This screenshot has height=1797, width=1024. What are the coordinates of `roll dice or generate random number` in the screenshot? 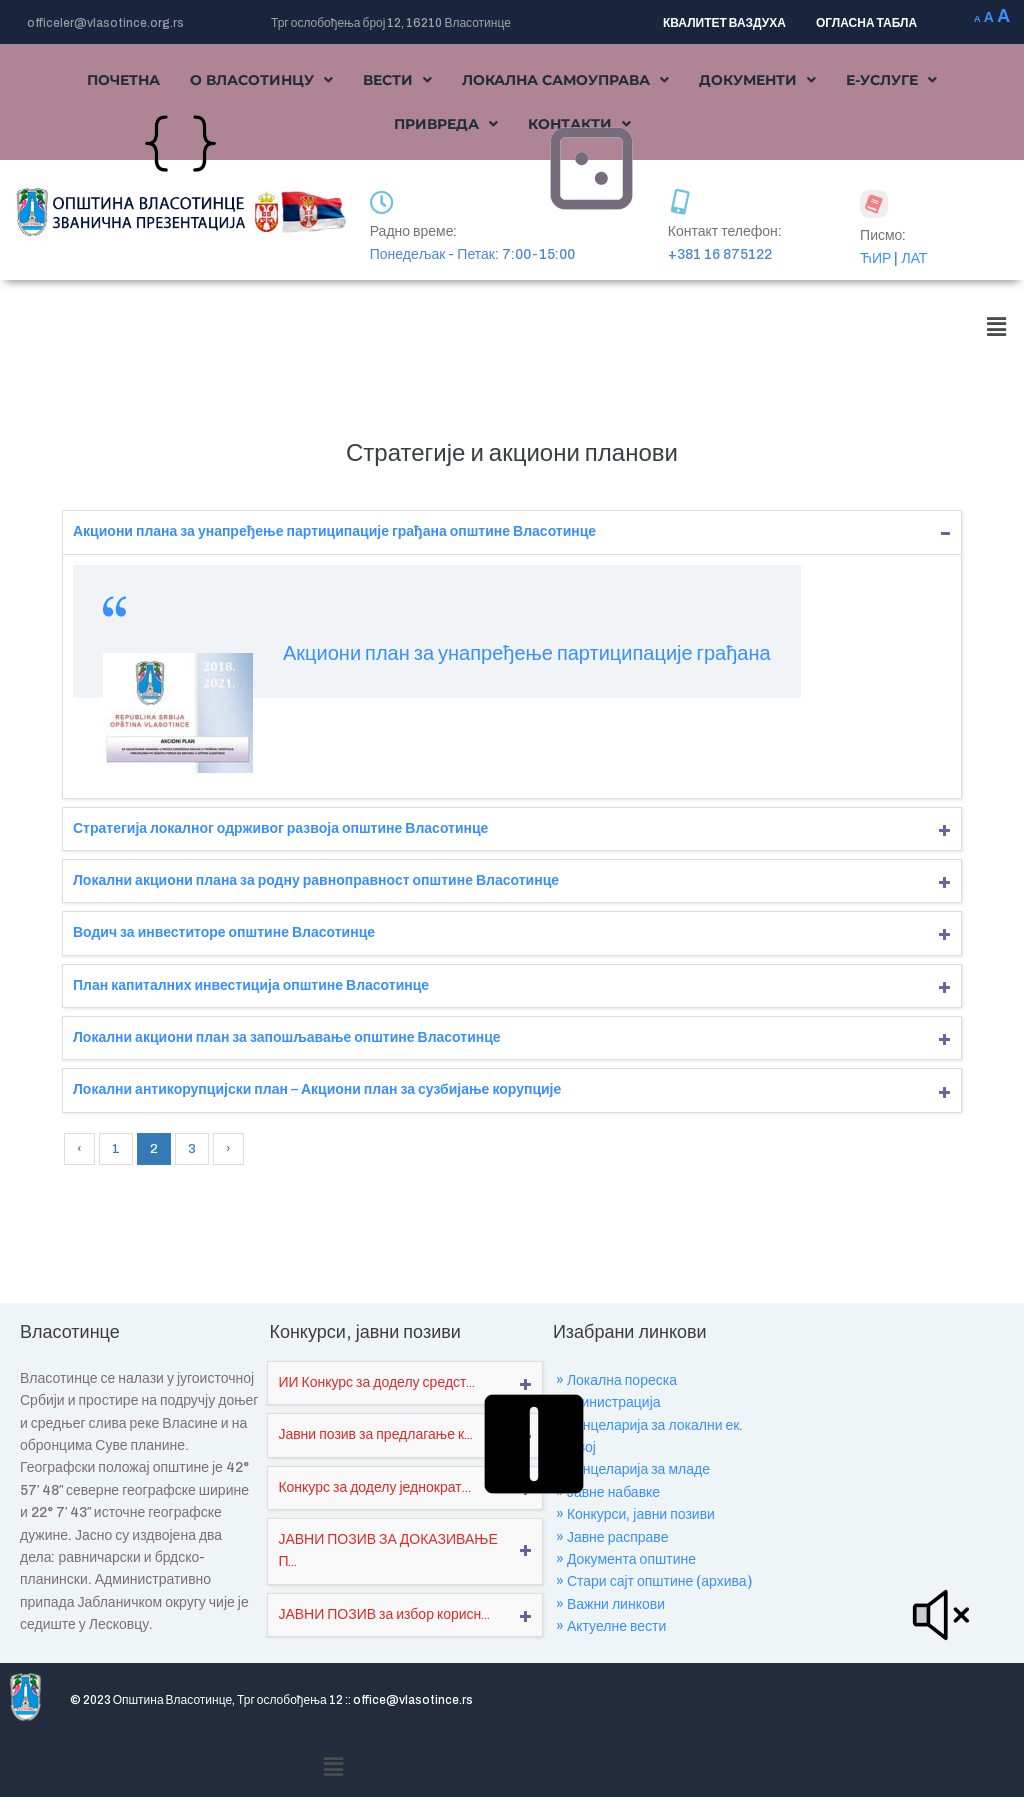 It's located at (591, 168).